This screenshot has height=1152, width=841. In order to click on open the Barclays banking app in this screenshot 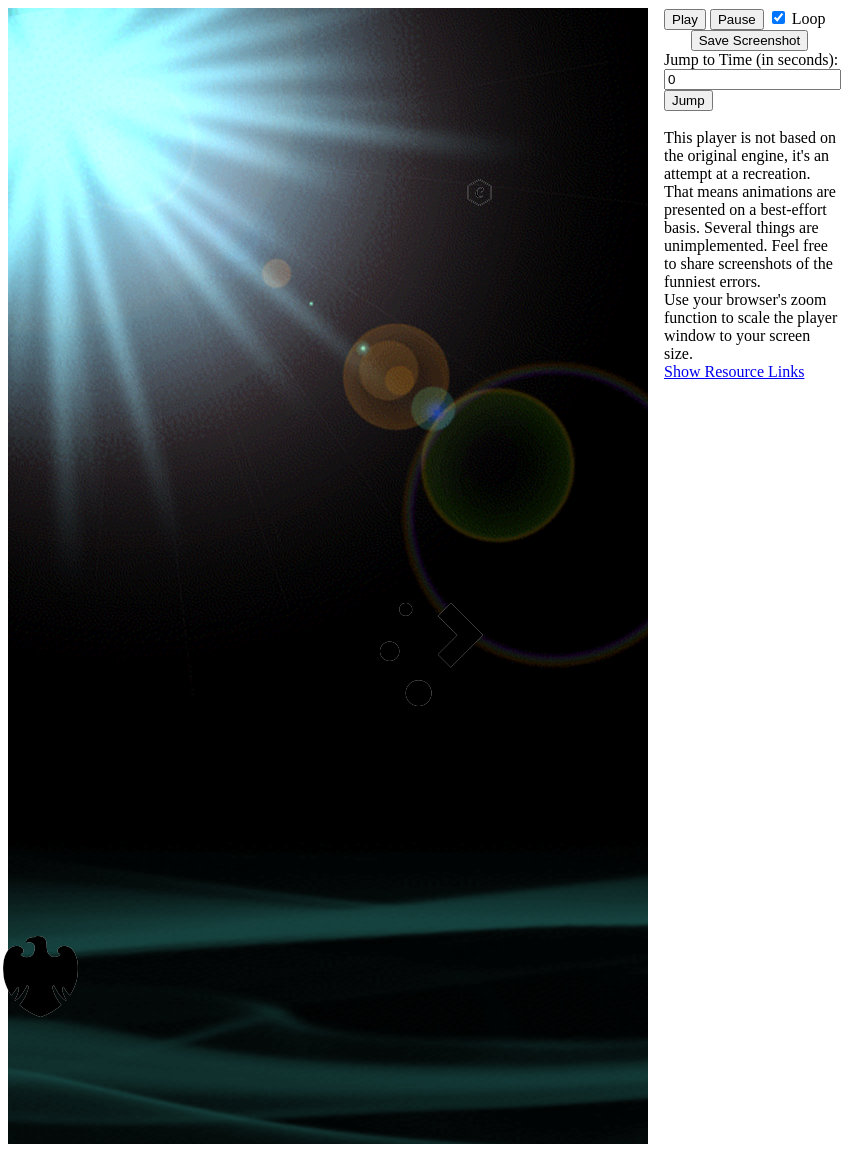, I will do `click(40, 976)`.